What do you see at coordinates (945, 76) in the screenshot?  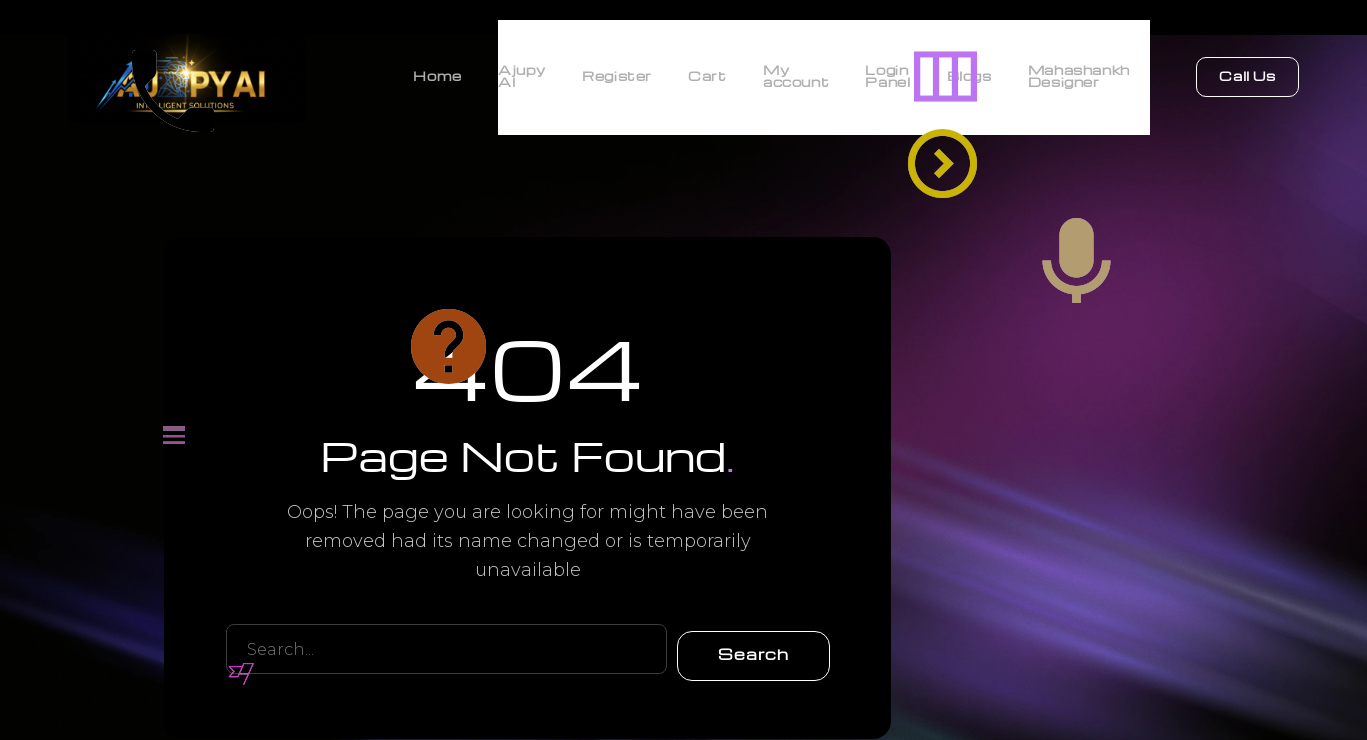 I see `switch to column view layout` at bounding box center [945, 76].